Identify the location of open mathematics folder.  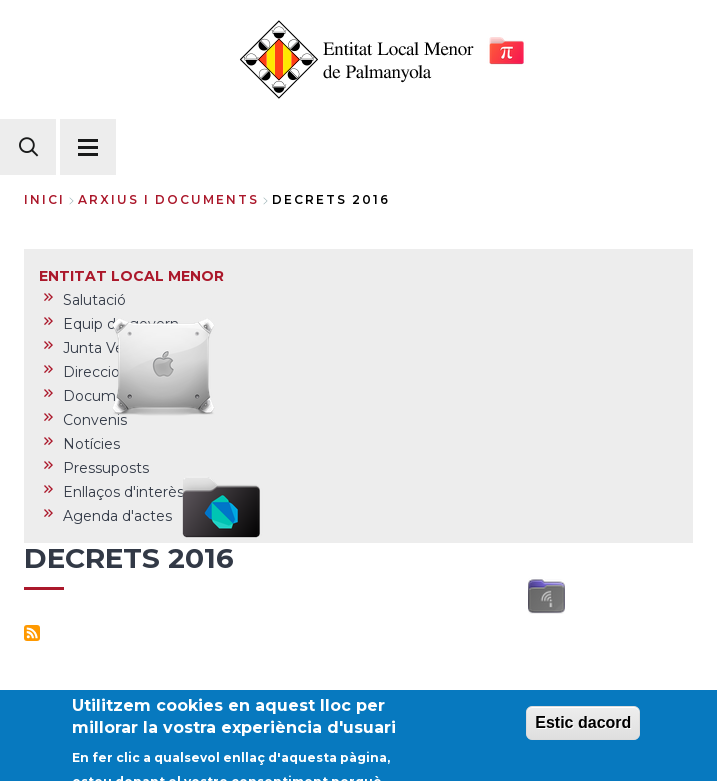
(506, 51).